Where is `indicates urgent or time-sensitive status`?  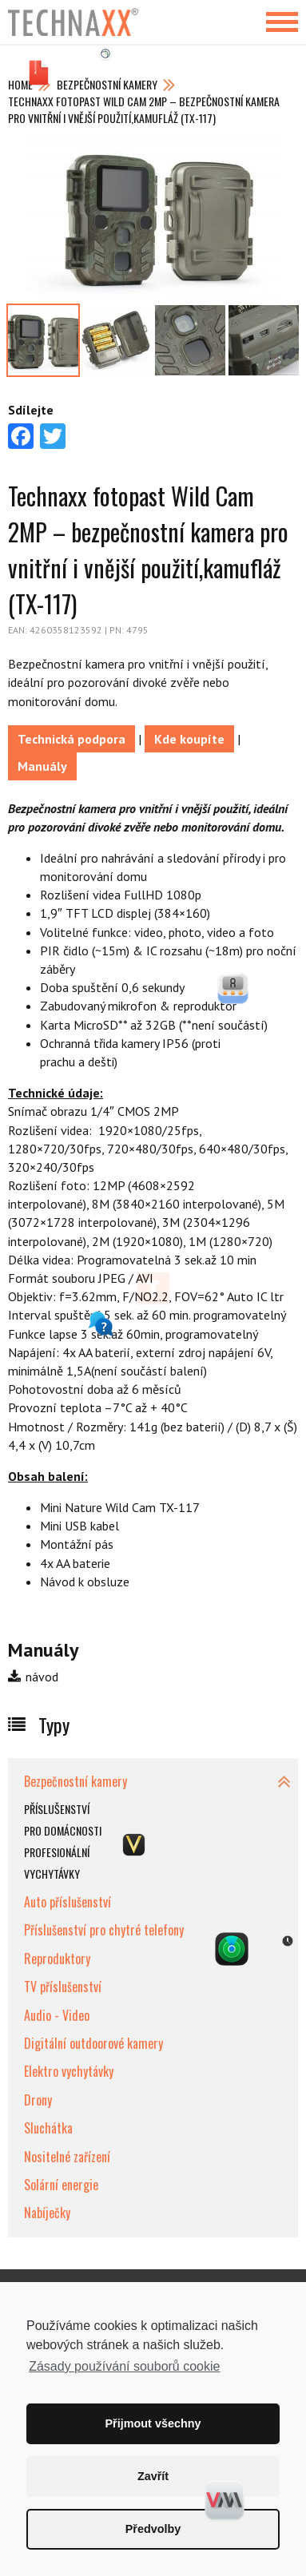
indicates urgent or time-sensitive status is located at coordinates (288, 1941).